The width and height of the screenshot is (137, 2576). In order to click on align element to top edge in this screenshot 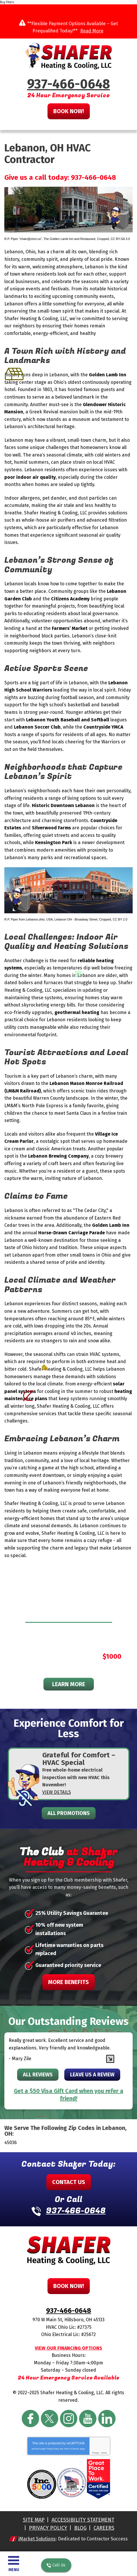, I will do `click(24, 1785)`.